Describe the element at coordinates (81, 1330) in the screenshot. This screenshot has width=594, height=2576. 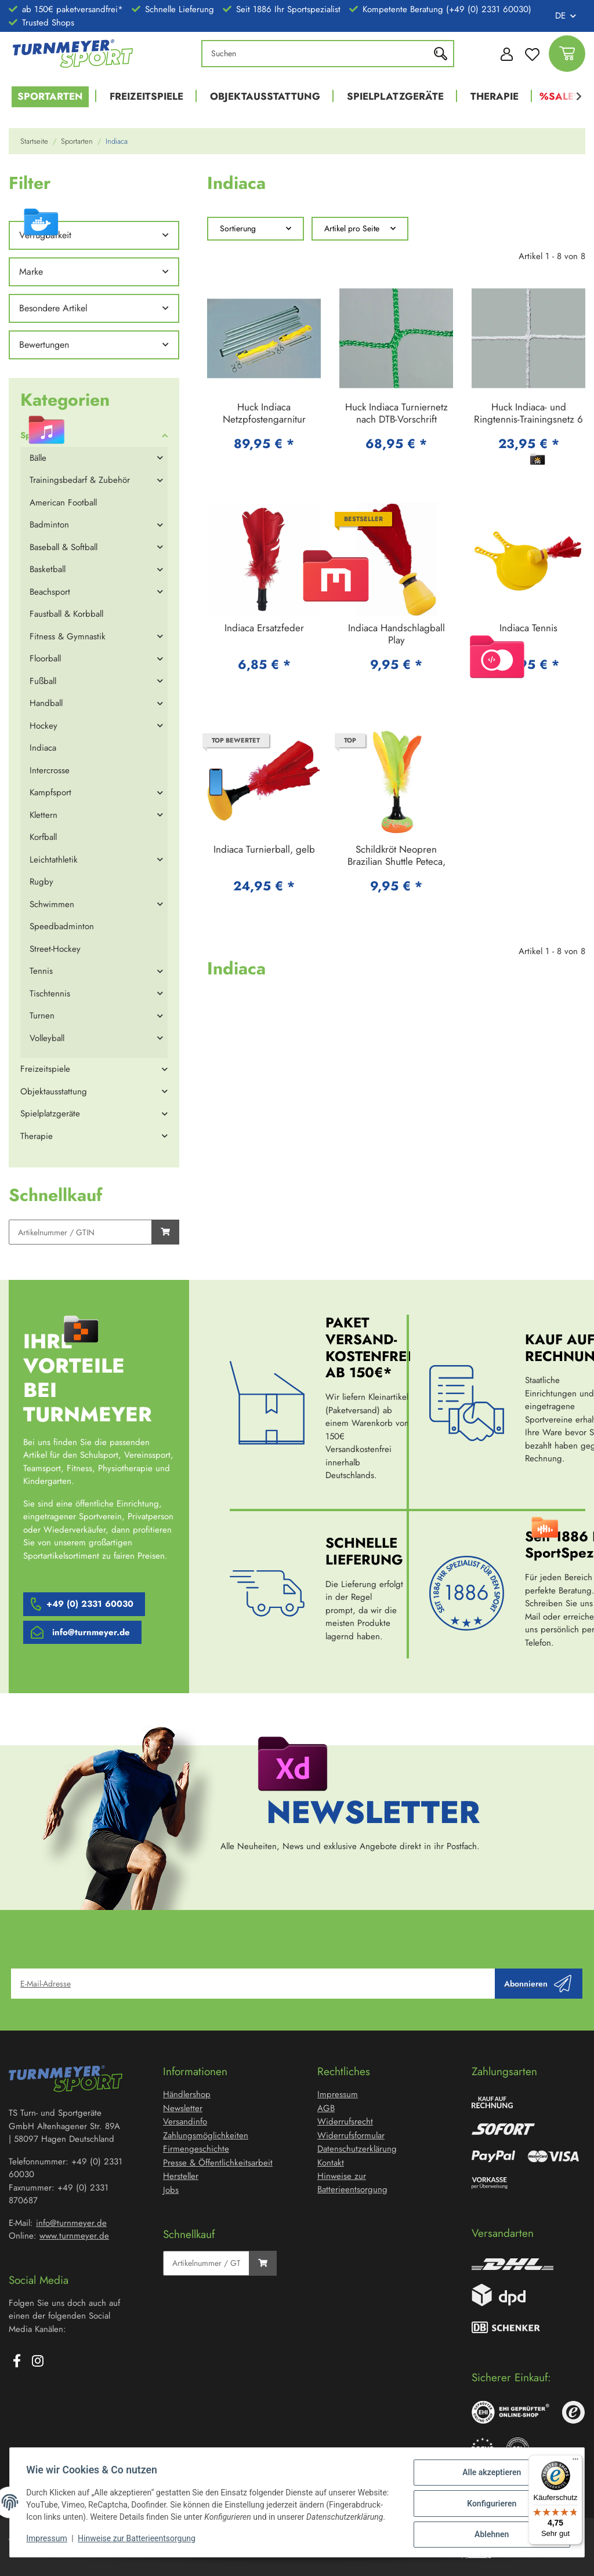
I see `open replit project folder` at that location.